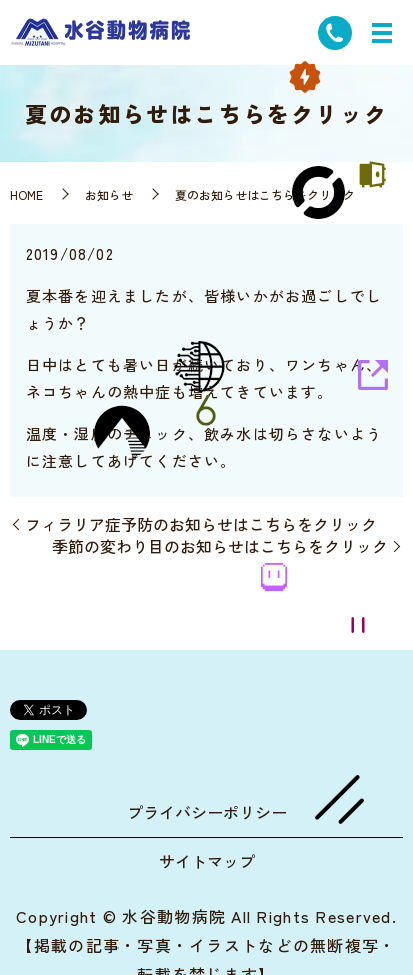 This screenshot has width=413, height=975. Describe the element at coordinates (305, 77) in the screenshot. I see `open the fueler app` at that location.